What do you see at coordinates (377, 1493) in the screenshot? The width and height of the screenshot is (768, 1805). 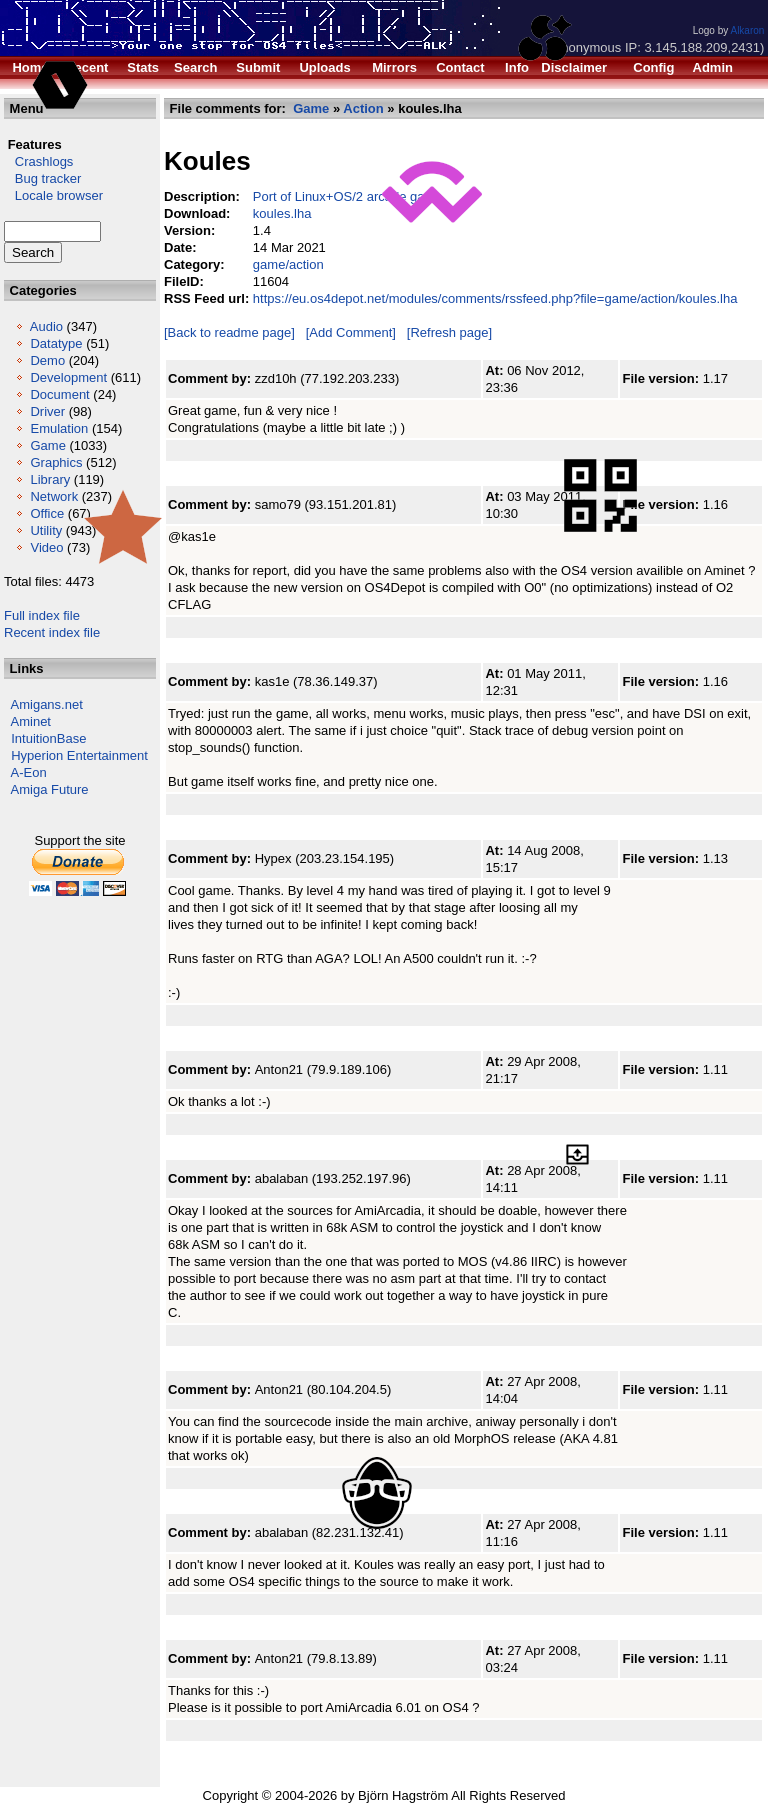 I see `egghead.io logo - access web development tutorials and courses` at bounding box center [377, 1493].